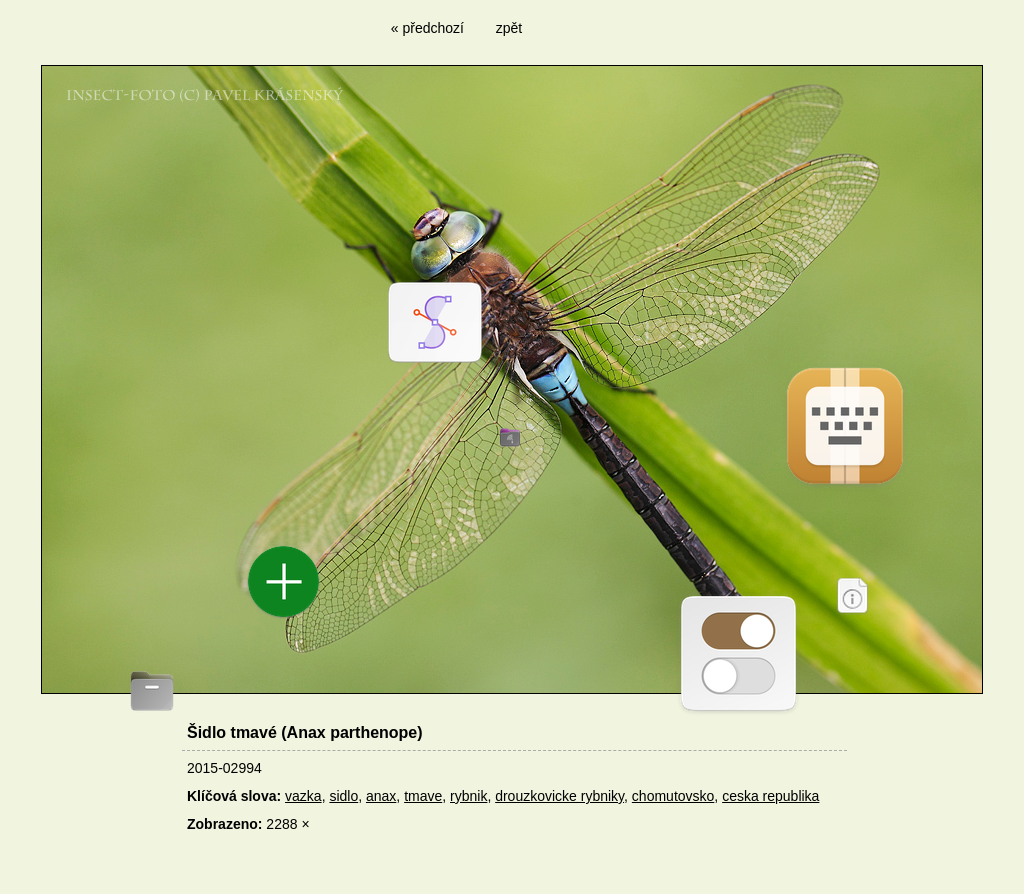  Describe the element at coordinates (845, 428) in the screenshot. I see `input source or keyboard layout settings file` at that location.